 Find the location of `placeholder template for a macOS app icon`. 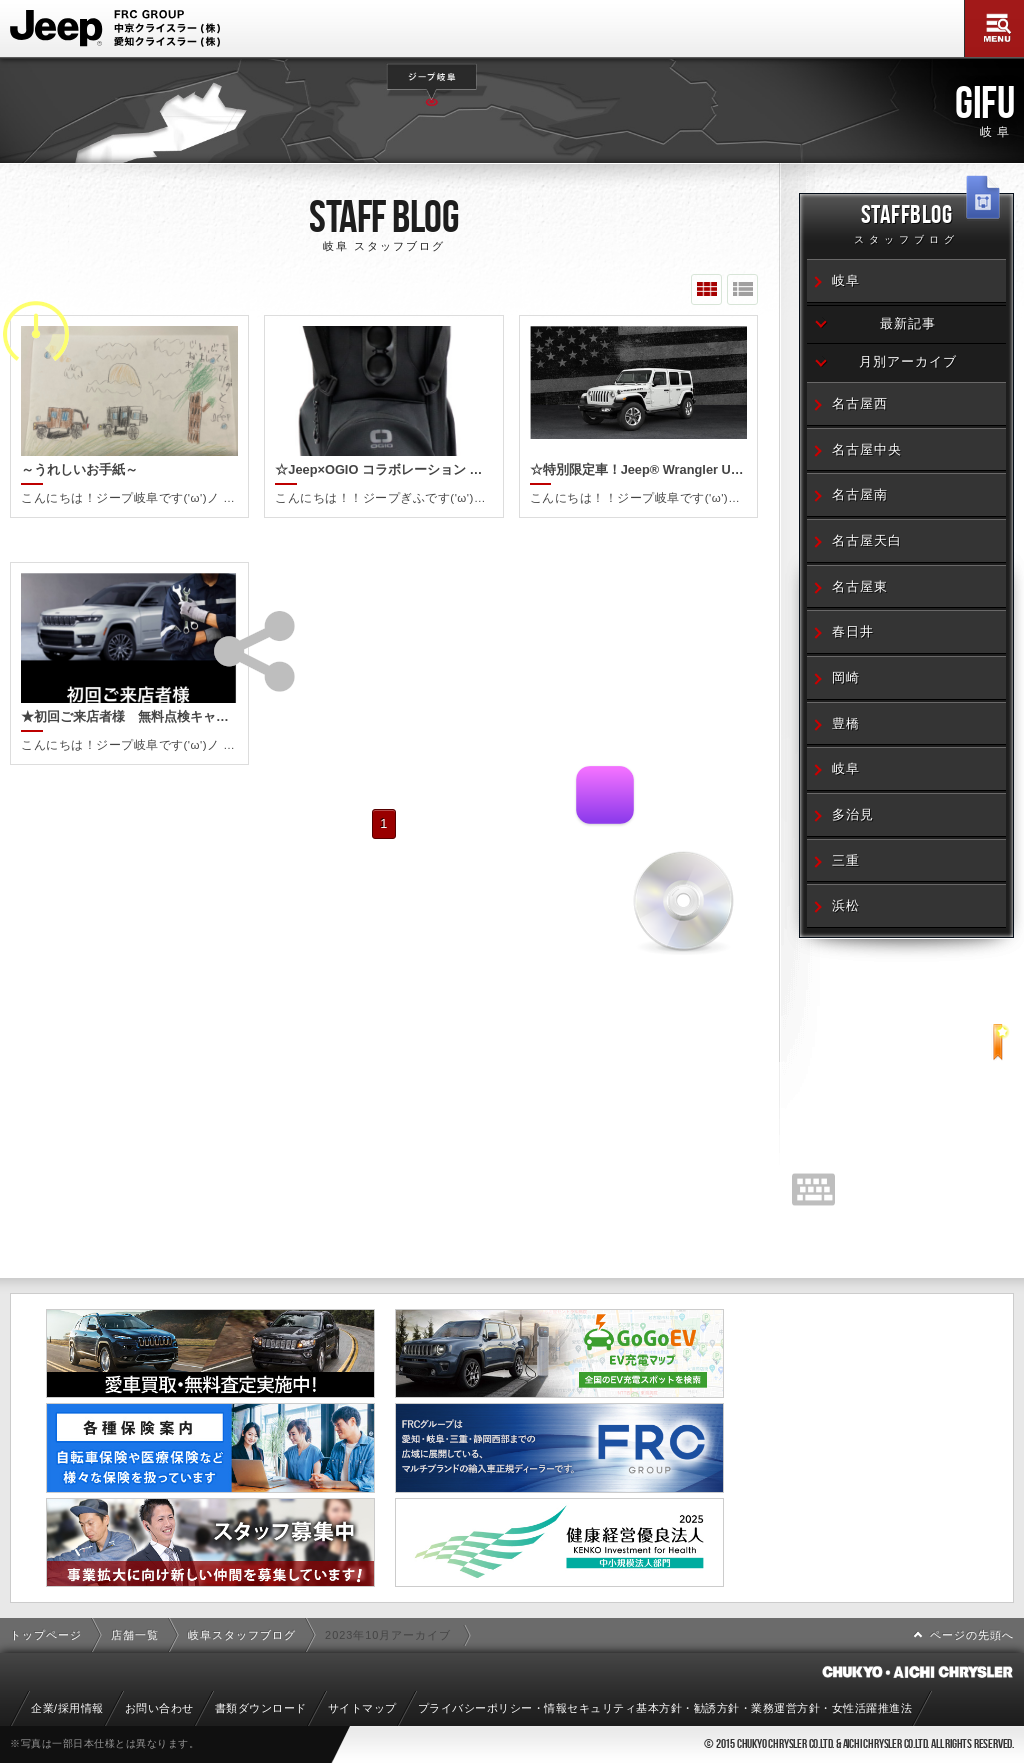

placeholder template for a macOS app icon is located at coordinates (605, 795).